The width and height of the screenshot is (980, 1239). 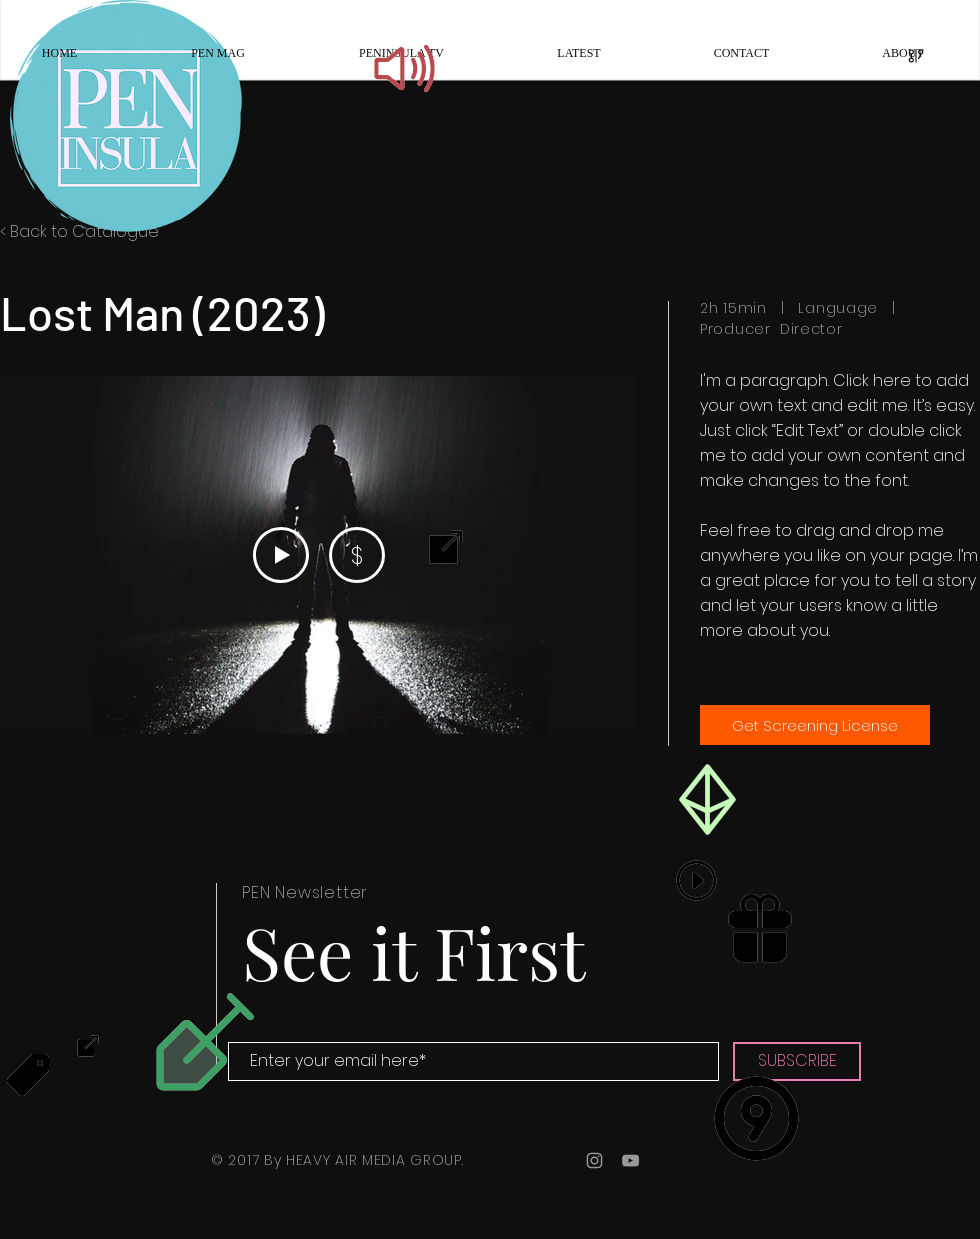 I want to click on open link in a new window, so click(x=88, y=1046).